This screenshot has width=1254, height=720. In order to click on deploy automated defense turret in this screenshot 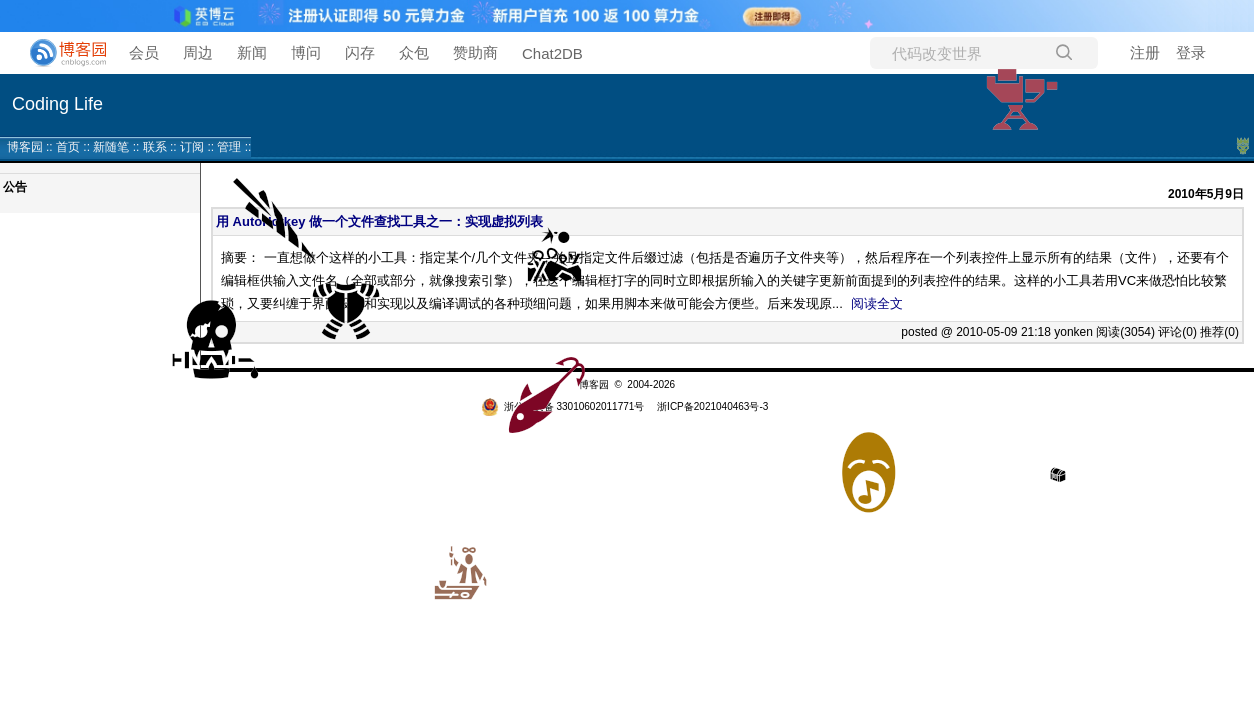, I will do `click(1022, 97)`.